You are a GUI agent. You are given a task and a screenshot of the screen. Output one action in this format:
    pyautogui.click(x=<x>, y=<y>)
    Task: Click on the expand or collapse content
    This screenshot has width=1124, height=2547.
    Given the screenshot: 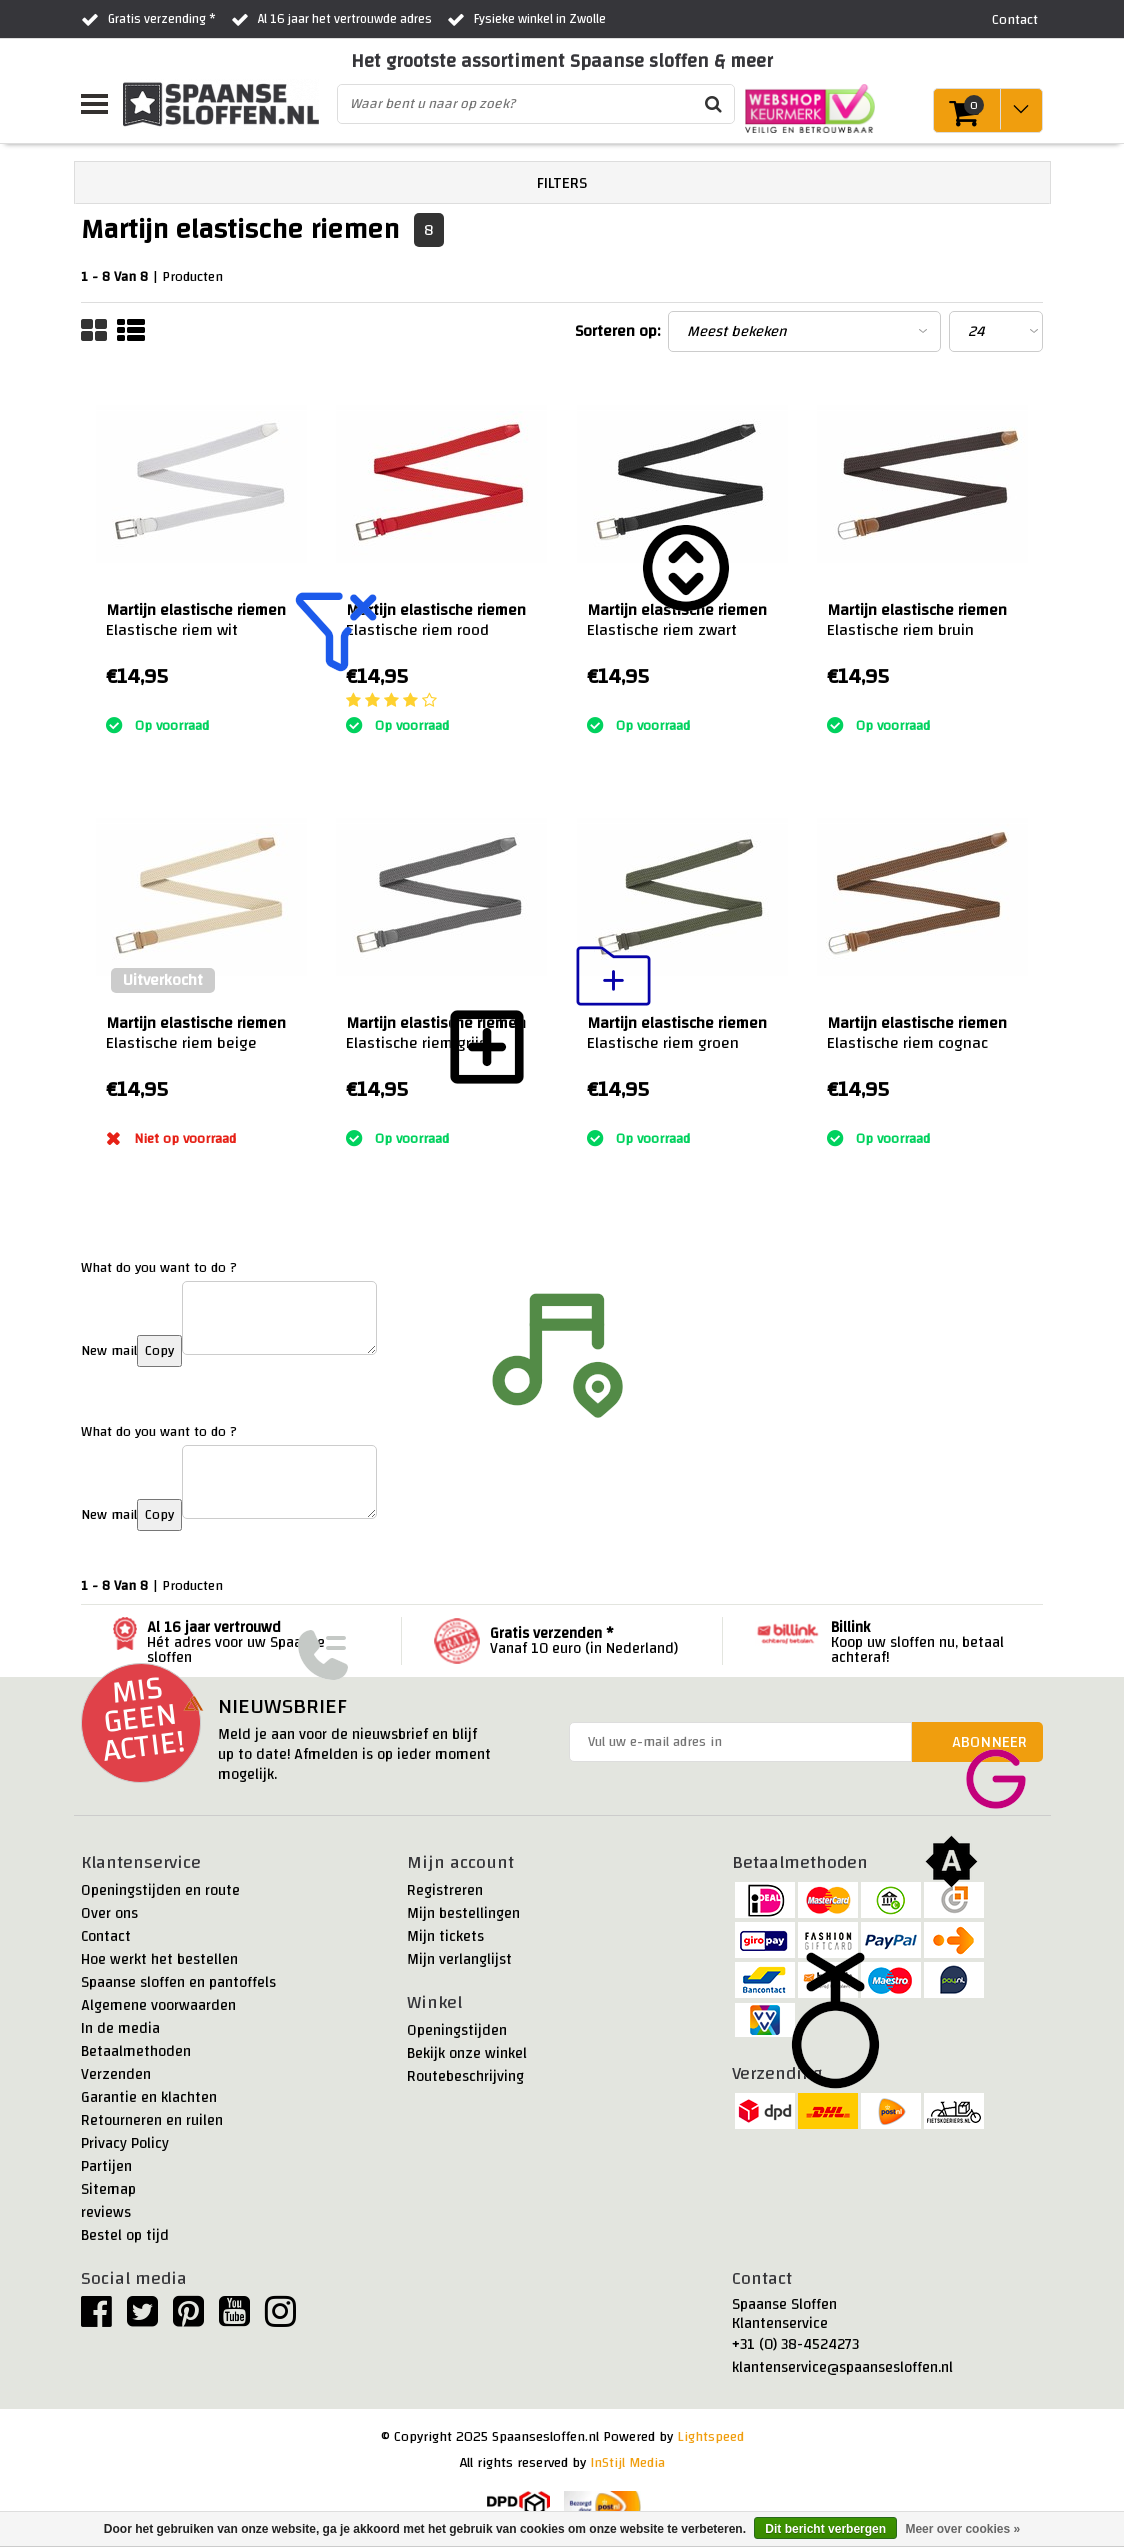 What is the action you would take?
    pyautogui.click(x=686, y=568)
    